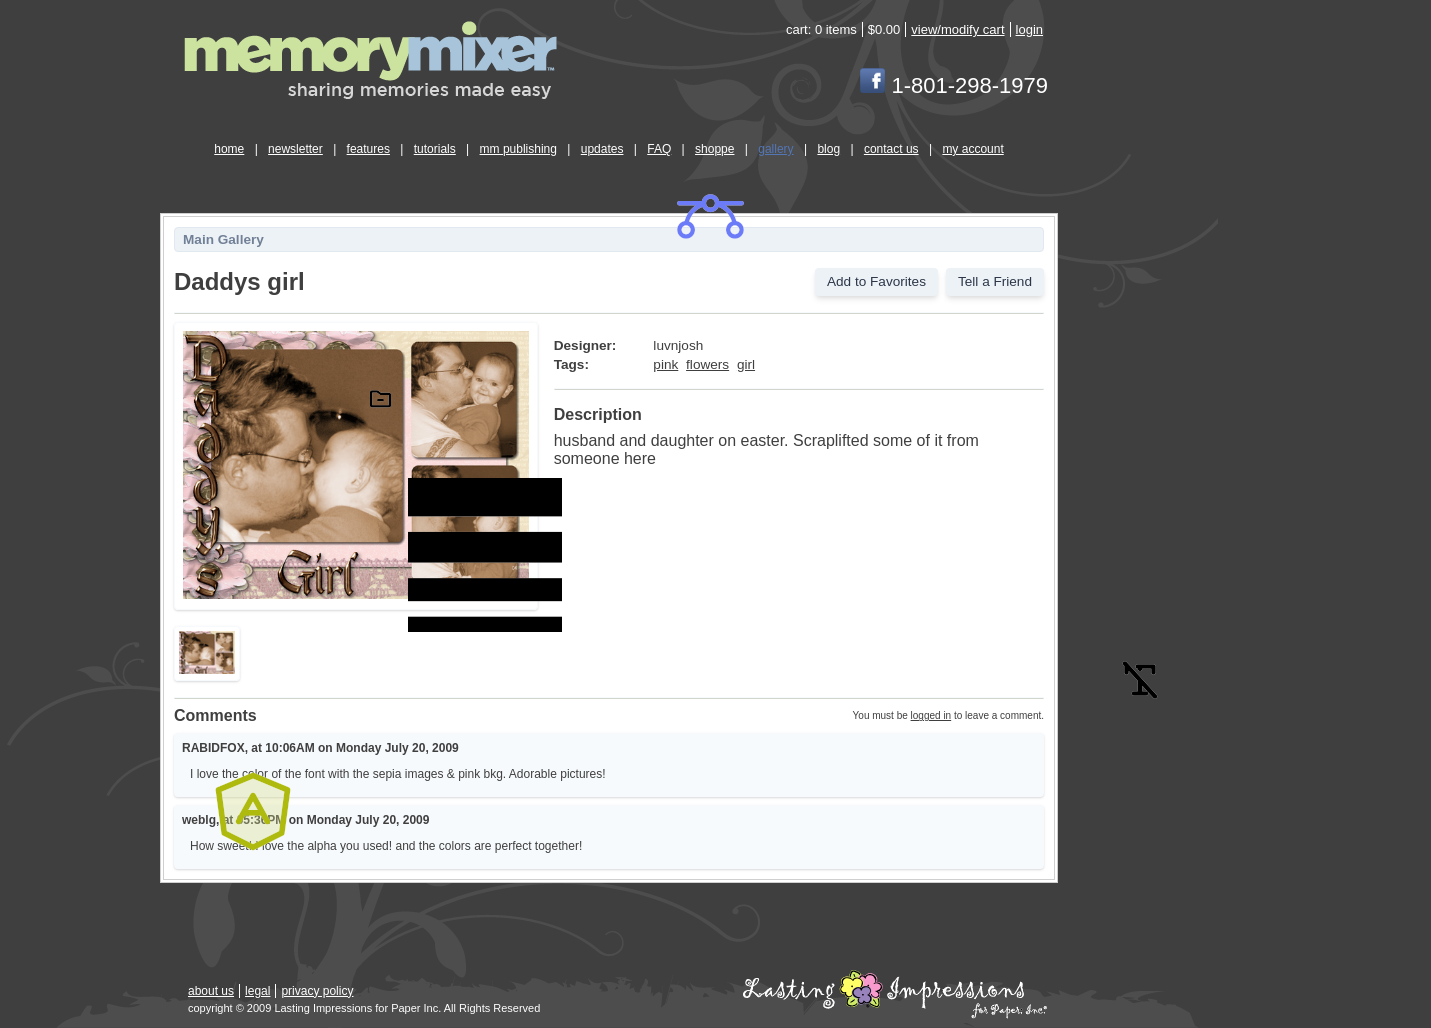 Image resolution: width=1431 pixels, height=1028 pixels. Describe the element at coordinates (1140, 680) in the screenshot. I see `disable text formatting` at that location.